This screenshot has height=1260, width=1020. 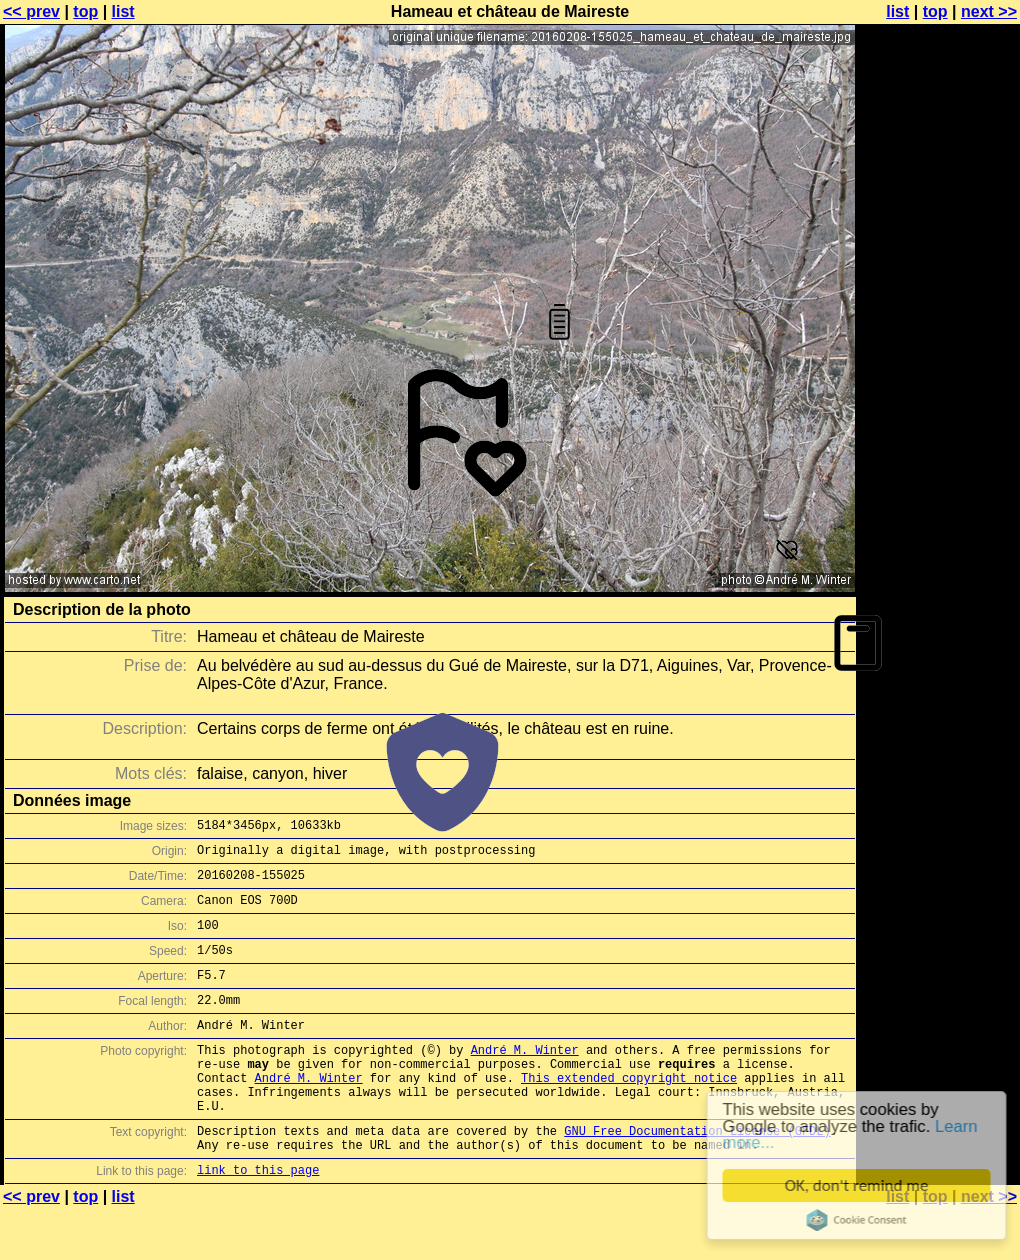 What do you see at coordinates (858, 643) in the screenshot?
I see `tablet device with speaker` at bounding box center [858, 643].